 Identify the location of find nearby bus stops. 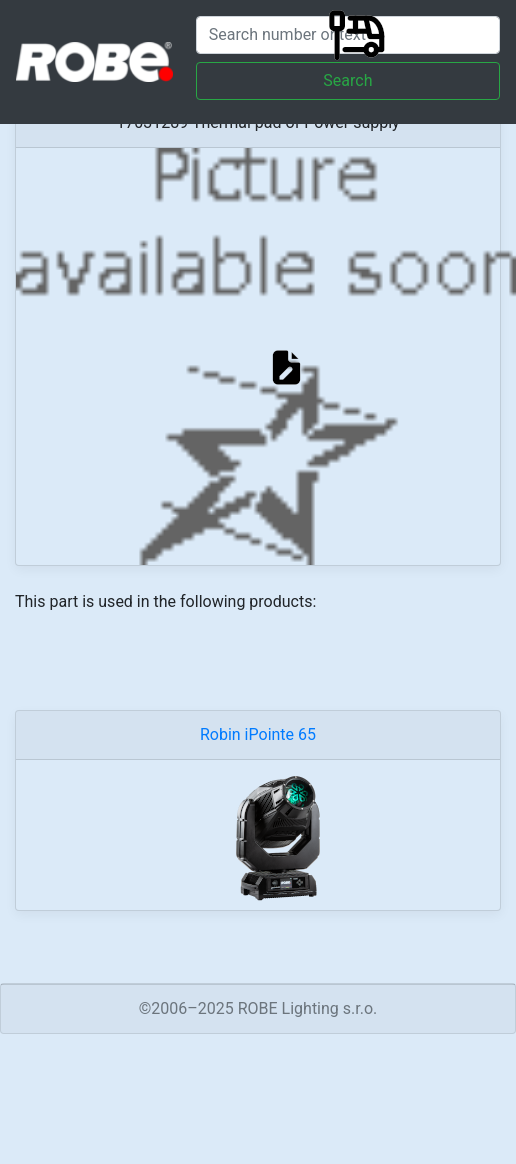
(355, 36).